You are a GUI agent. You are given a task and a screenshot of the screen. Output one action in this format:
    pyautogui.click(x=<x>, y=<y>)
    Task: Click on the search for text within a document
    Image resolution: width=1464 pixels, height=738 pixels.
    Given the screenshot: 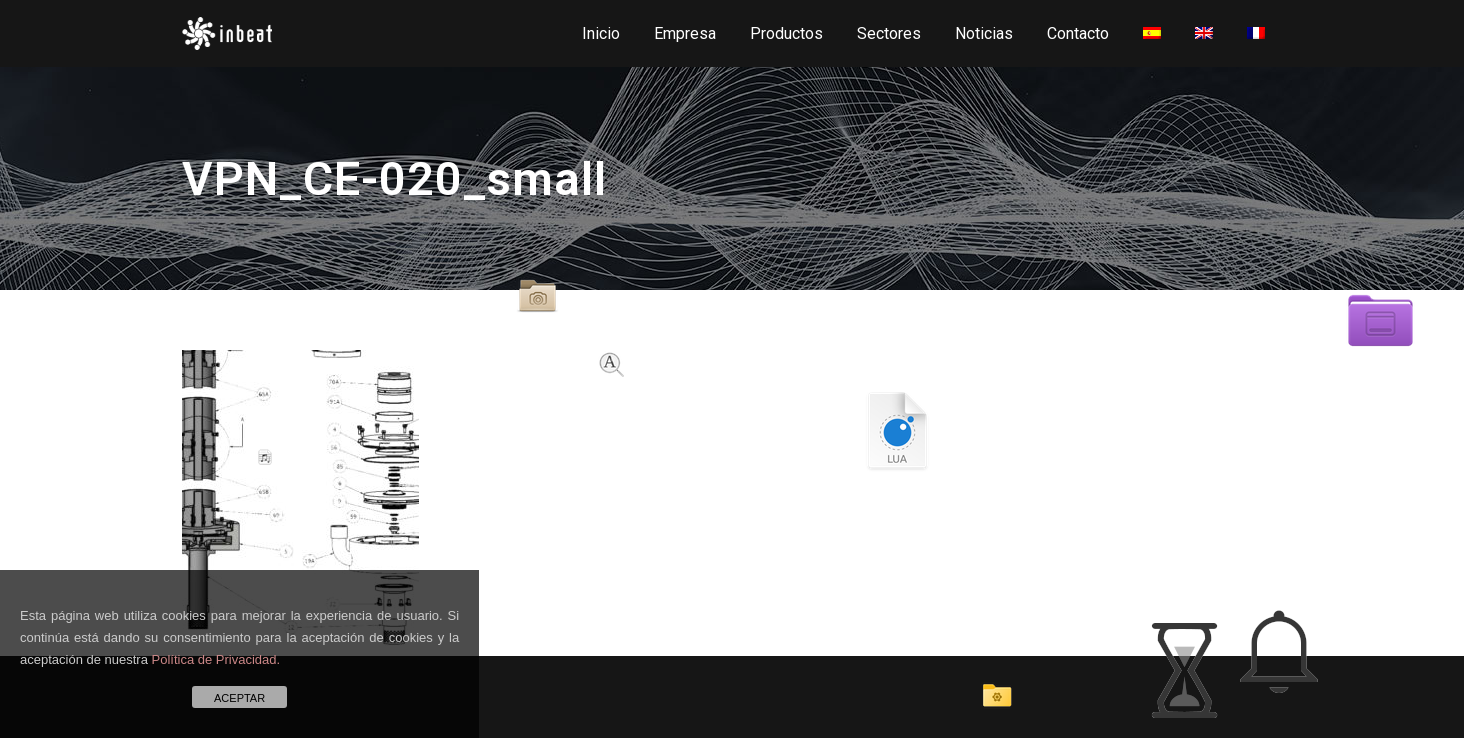 What is the action you would take?
    pyautogui.click(x=611, y=364)
    